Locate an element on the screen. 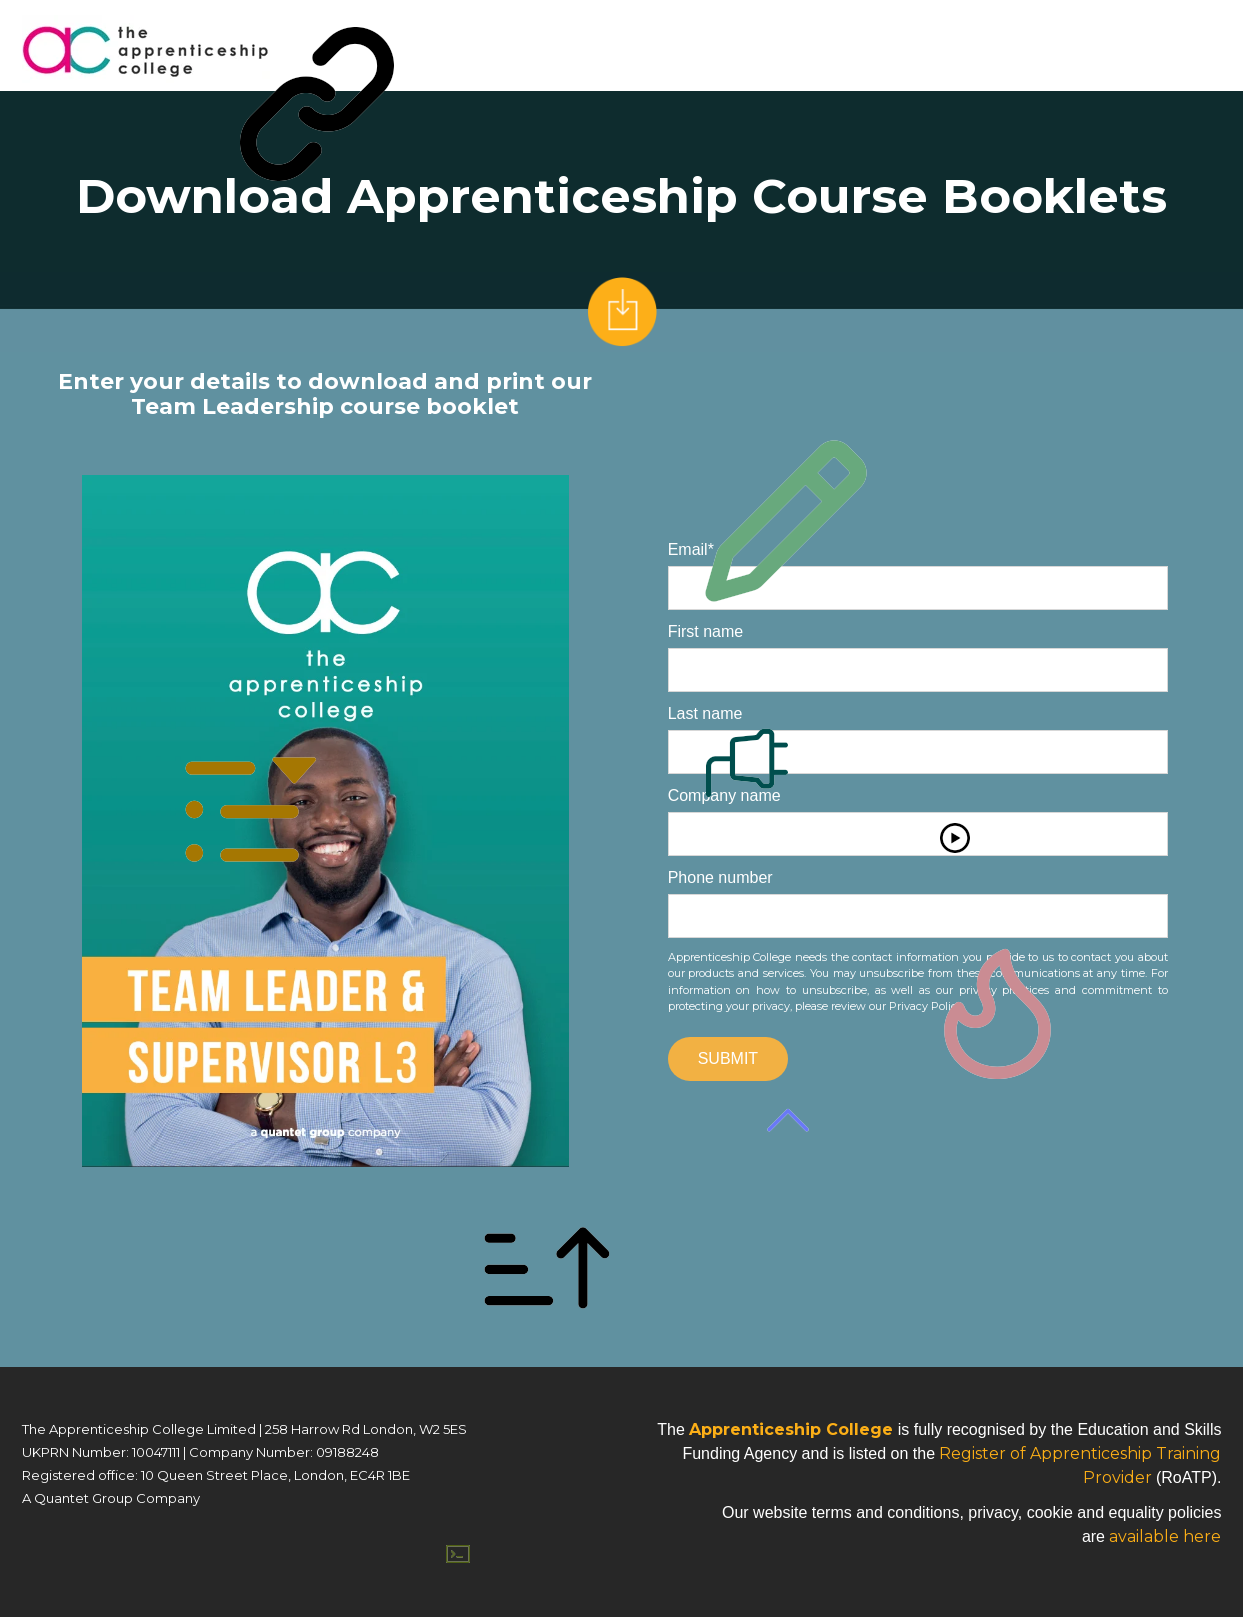 This screenshot has width=1243, height=1617. sort items in ascending order is located at coordinates (547, 1271).